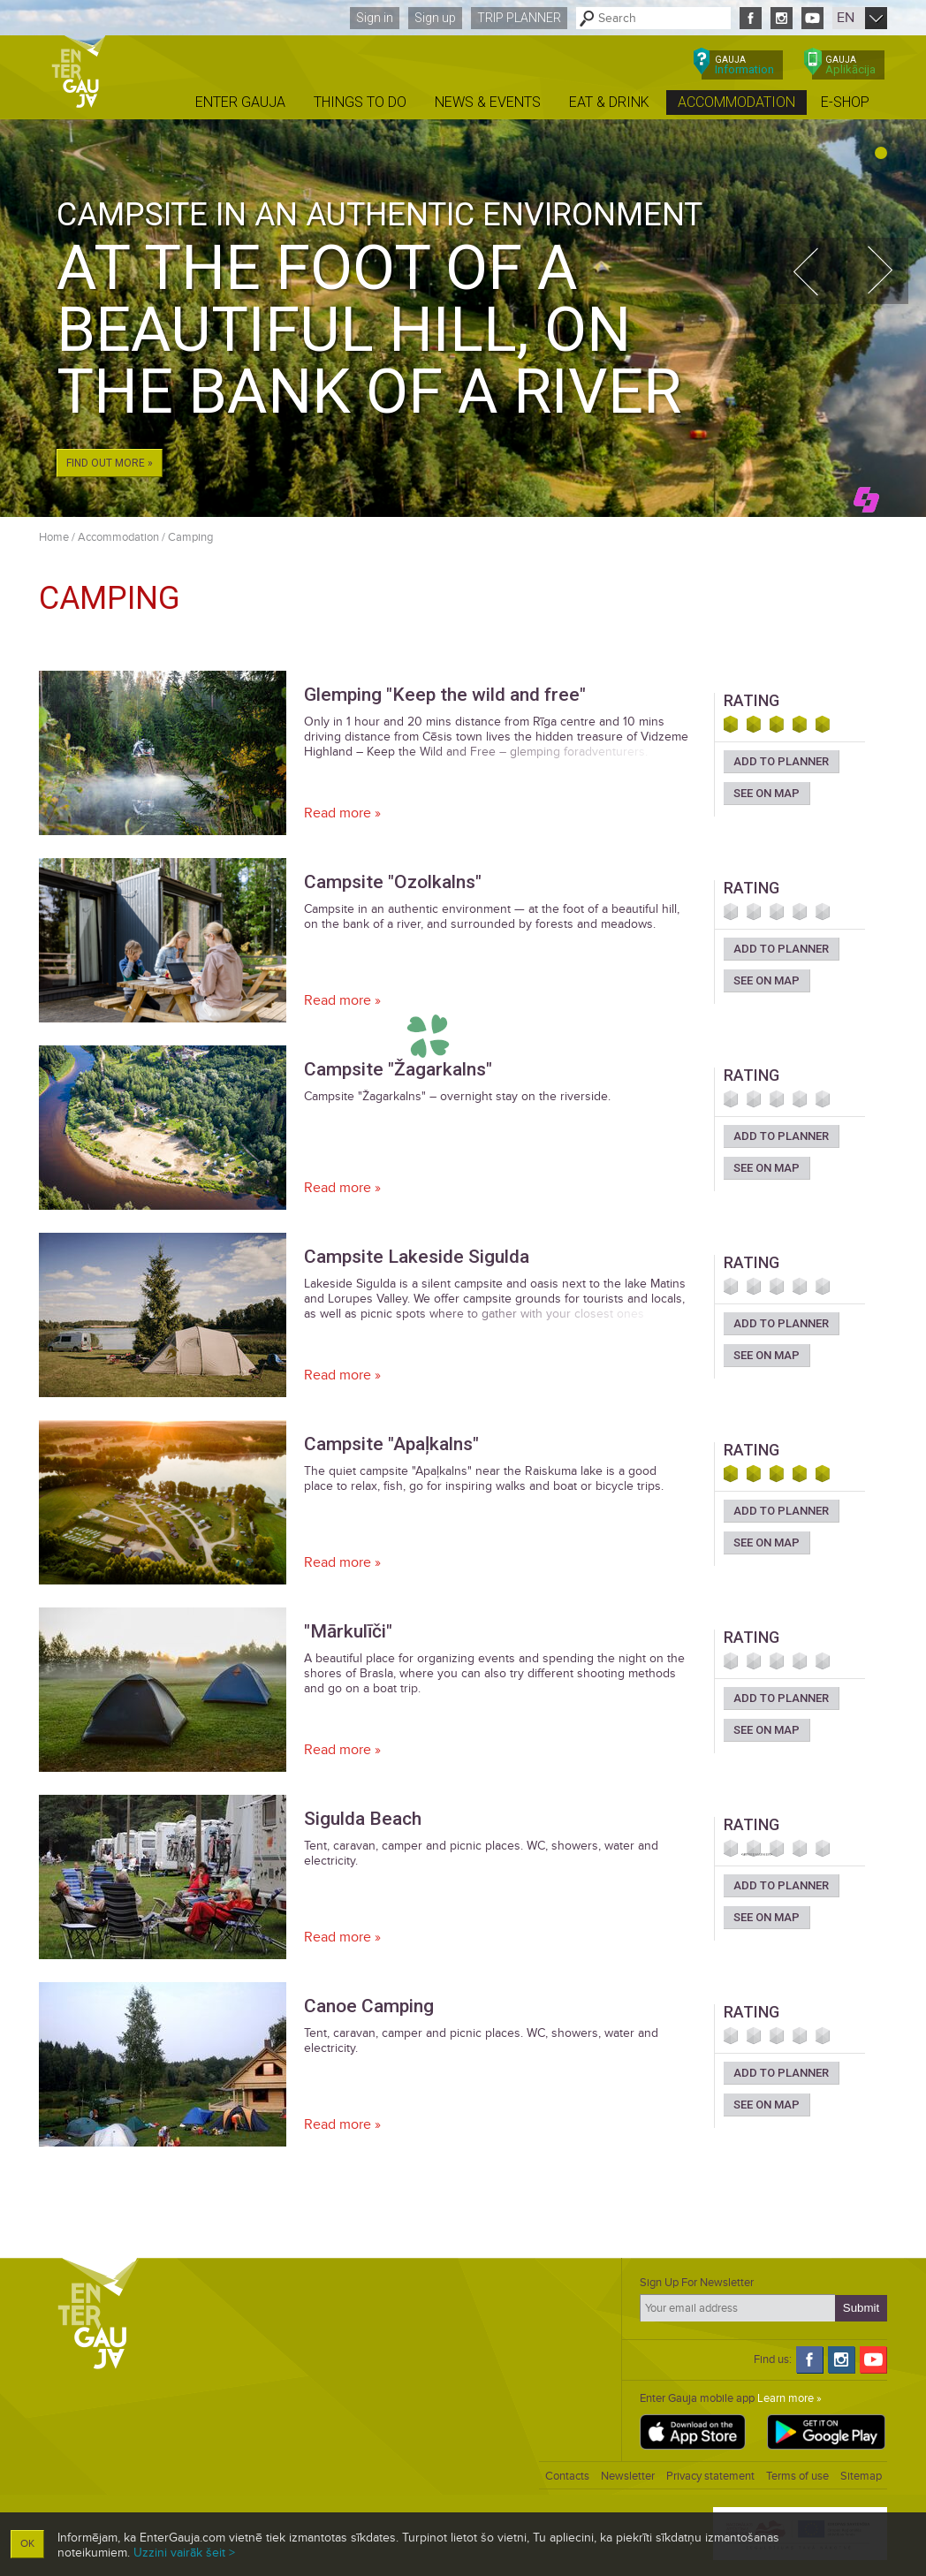  Describe the element at coordinates (171, 1353) in the screenshot. I see `access drawing or illustration tools` at that location.